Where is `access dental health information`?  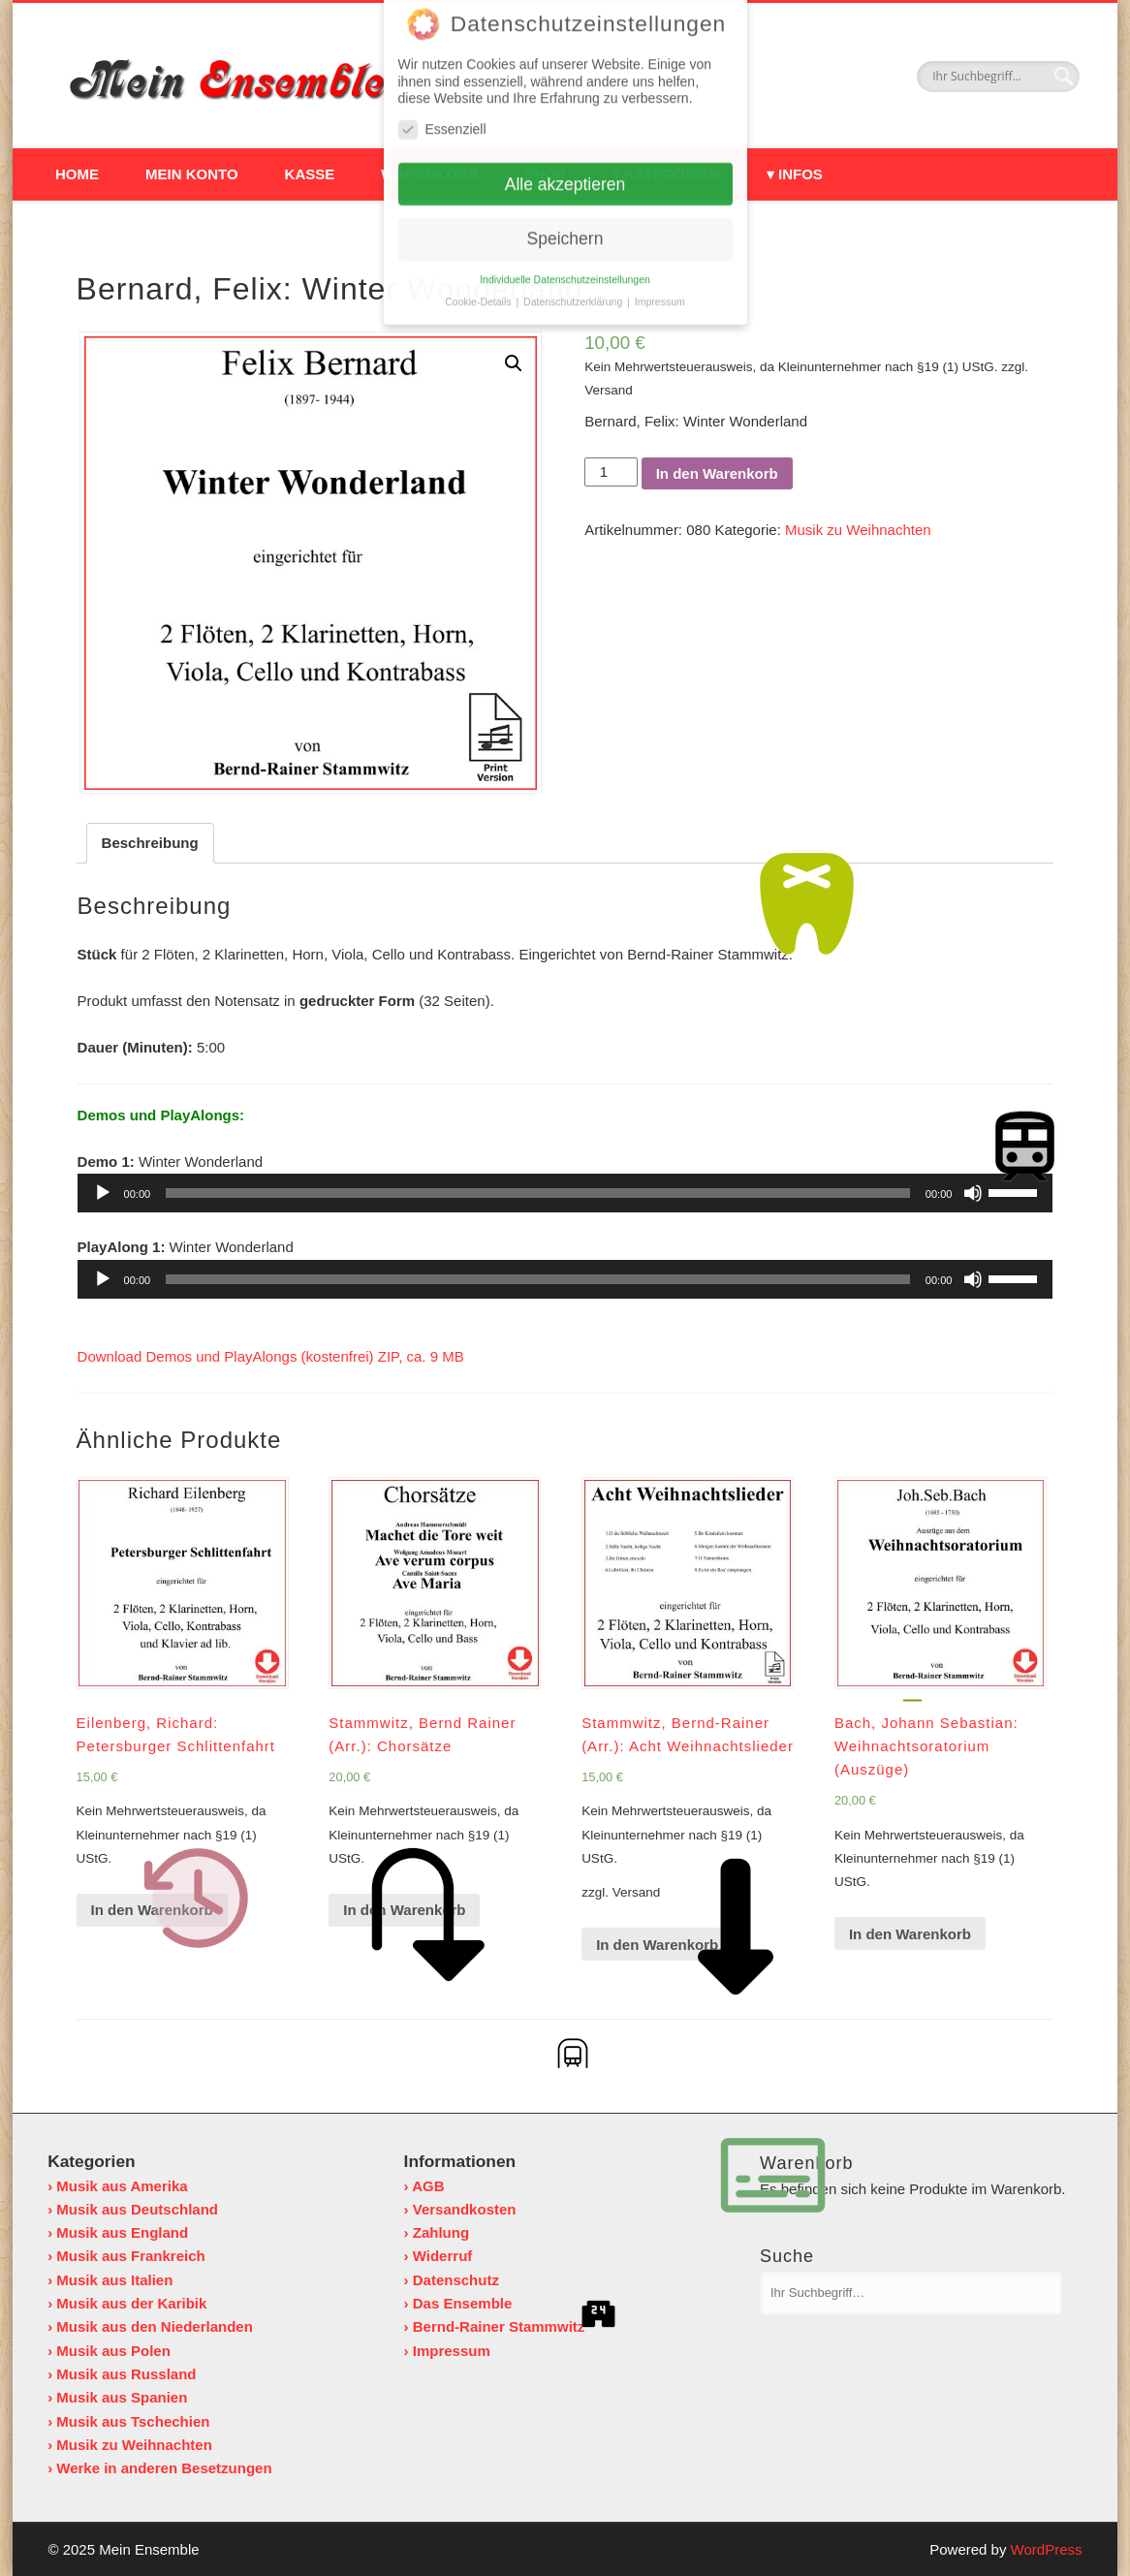
access dental health information is located at coordinates (806, 903).